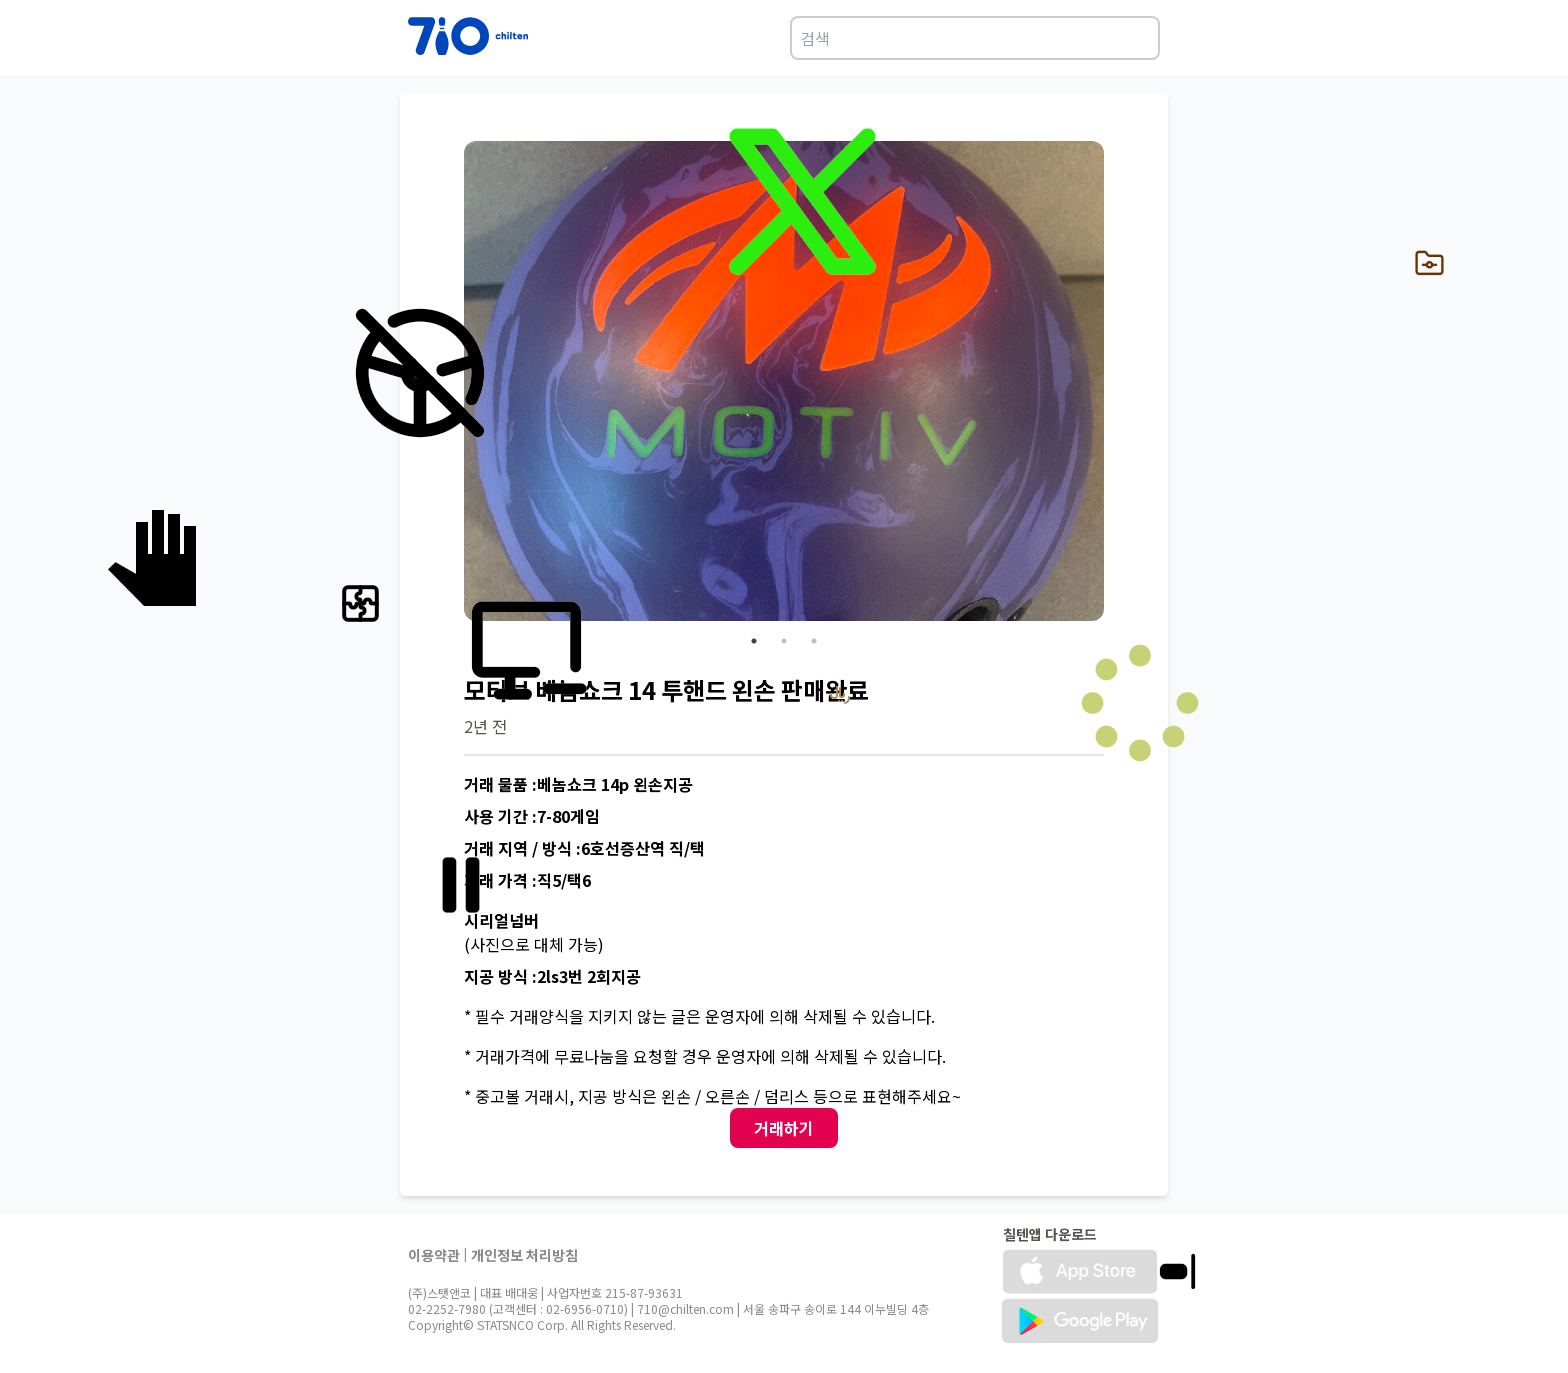 The height and width of the screenshot is (1373, 1568). I want to click on access git repository folder, so click(1429, 263).